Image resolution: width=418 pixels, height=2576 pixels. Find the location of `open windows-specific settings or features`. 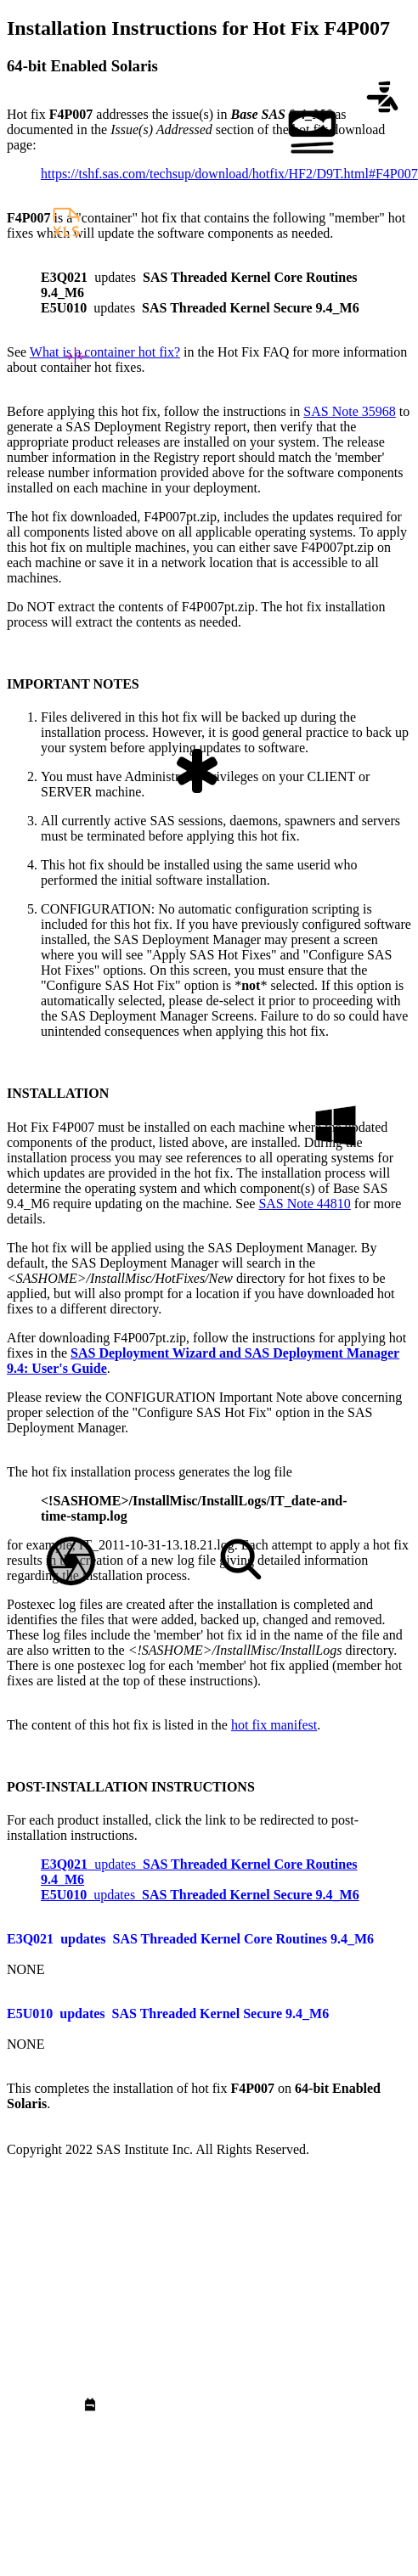

open windows-specific settings or features is located at coordinates (336, 1126).